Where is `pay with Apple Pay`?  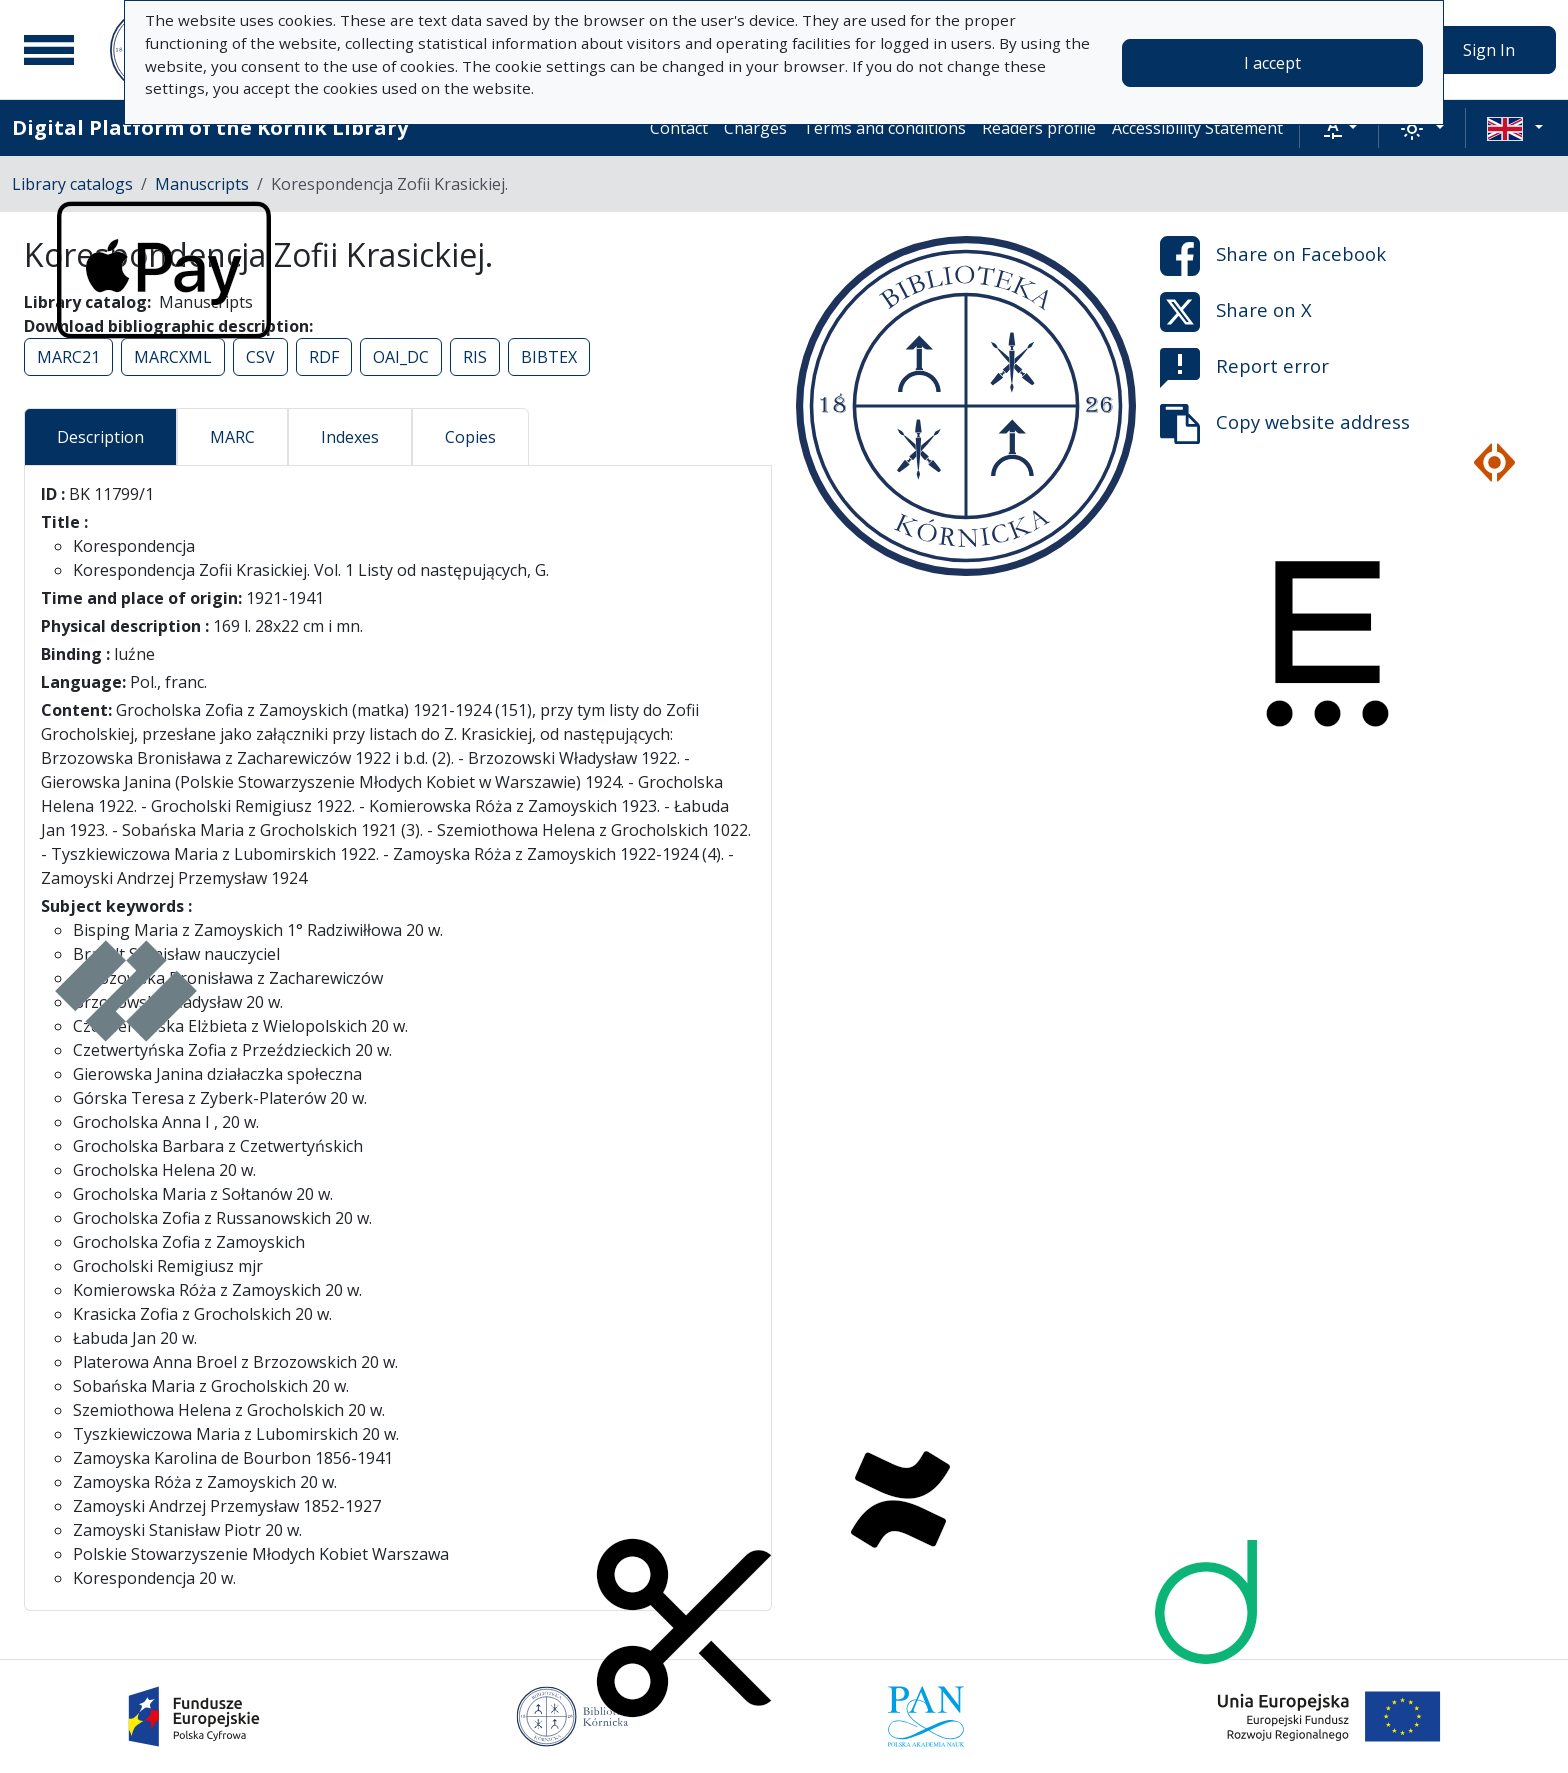 pay with Apple Pay is located at coordinates (164, 270).